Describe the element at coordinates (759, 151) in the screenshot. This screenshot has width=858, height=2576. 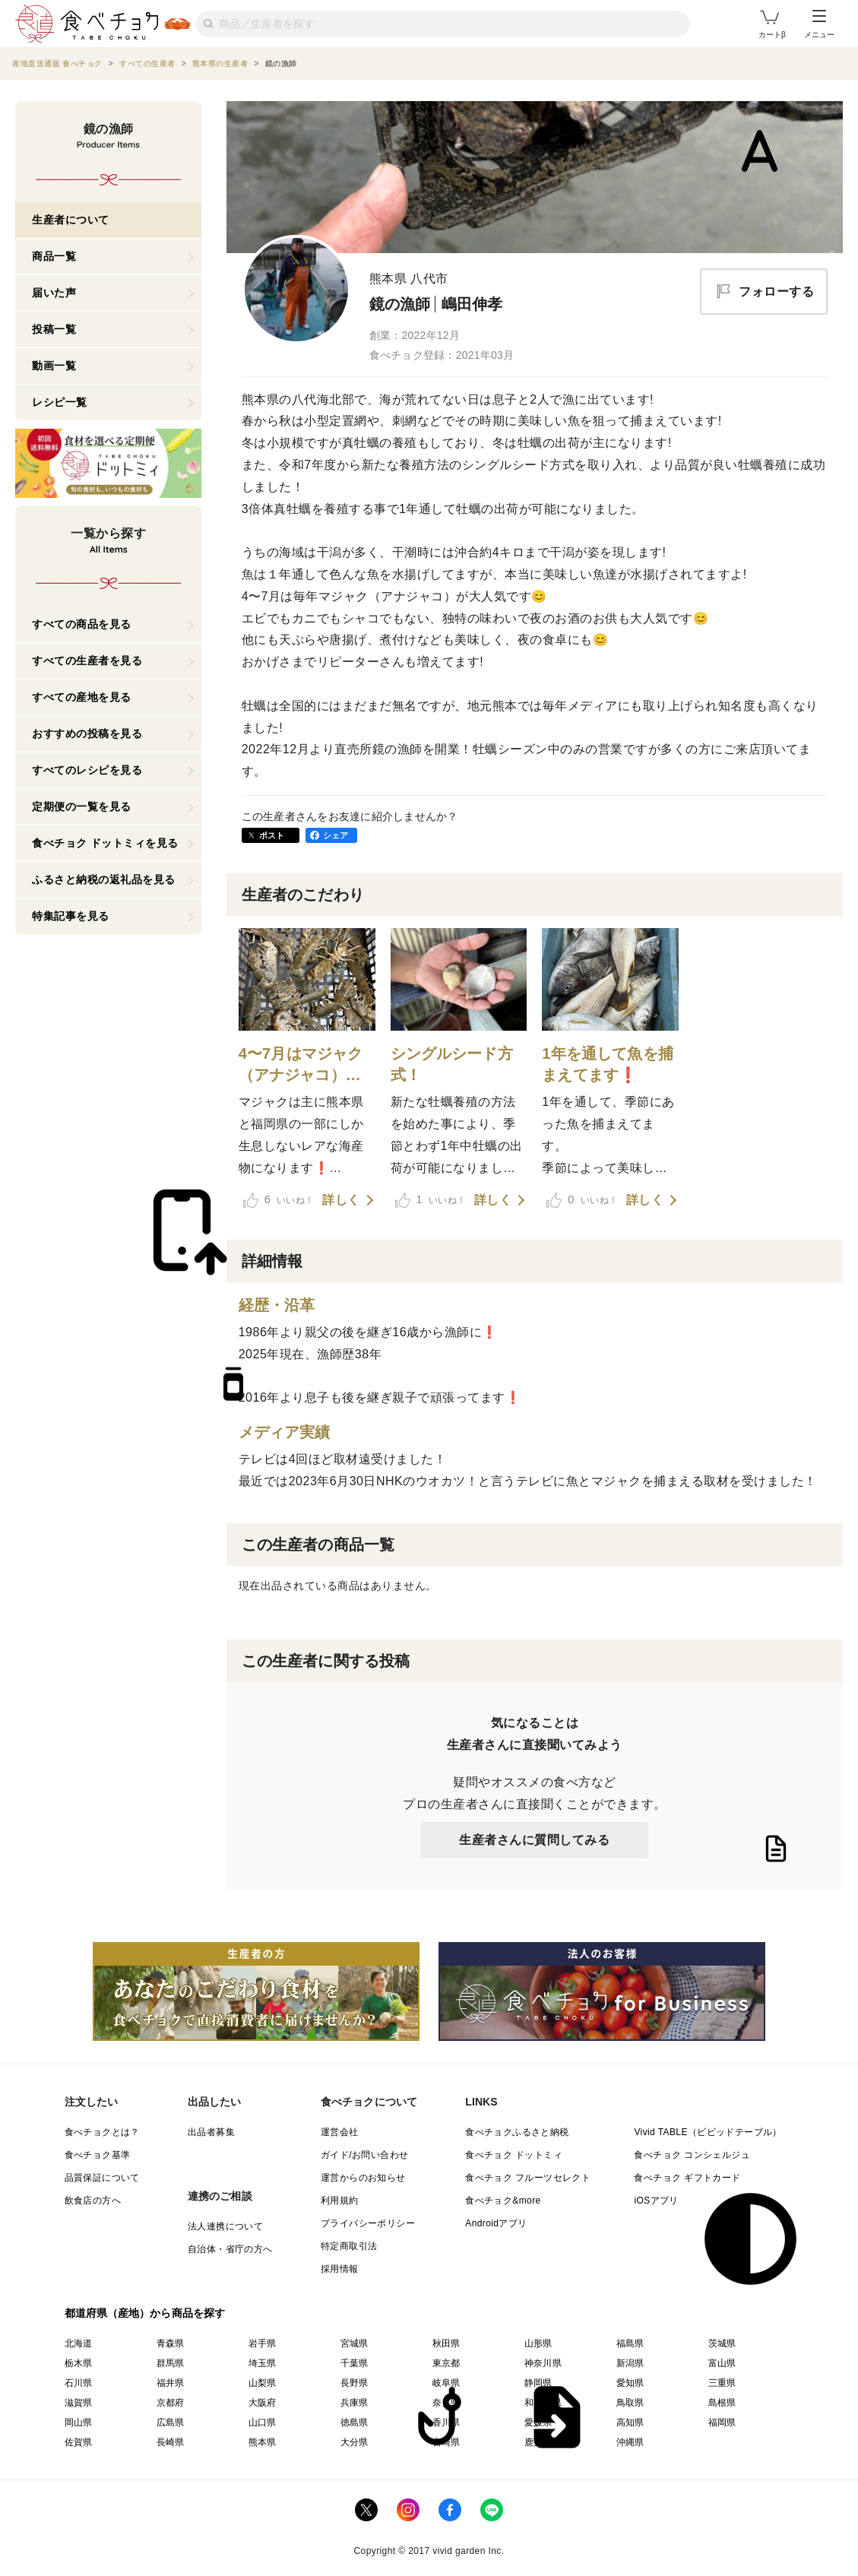
I see `indicates text formatting or font options` at that location.